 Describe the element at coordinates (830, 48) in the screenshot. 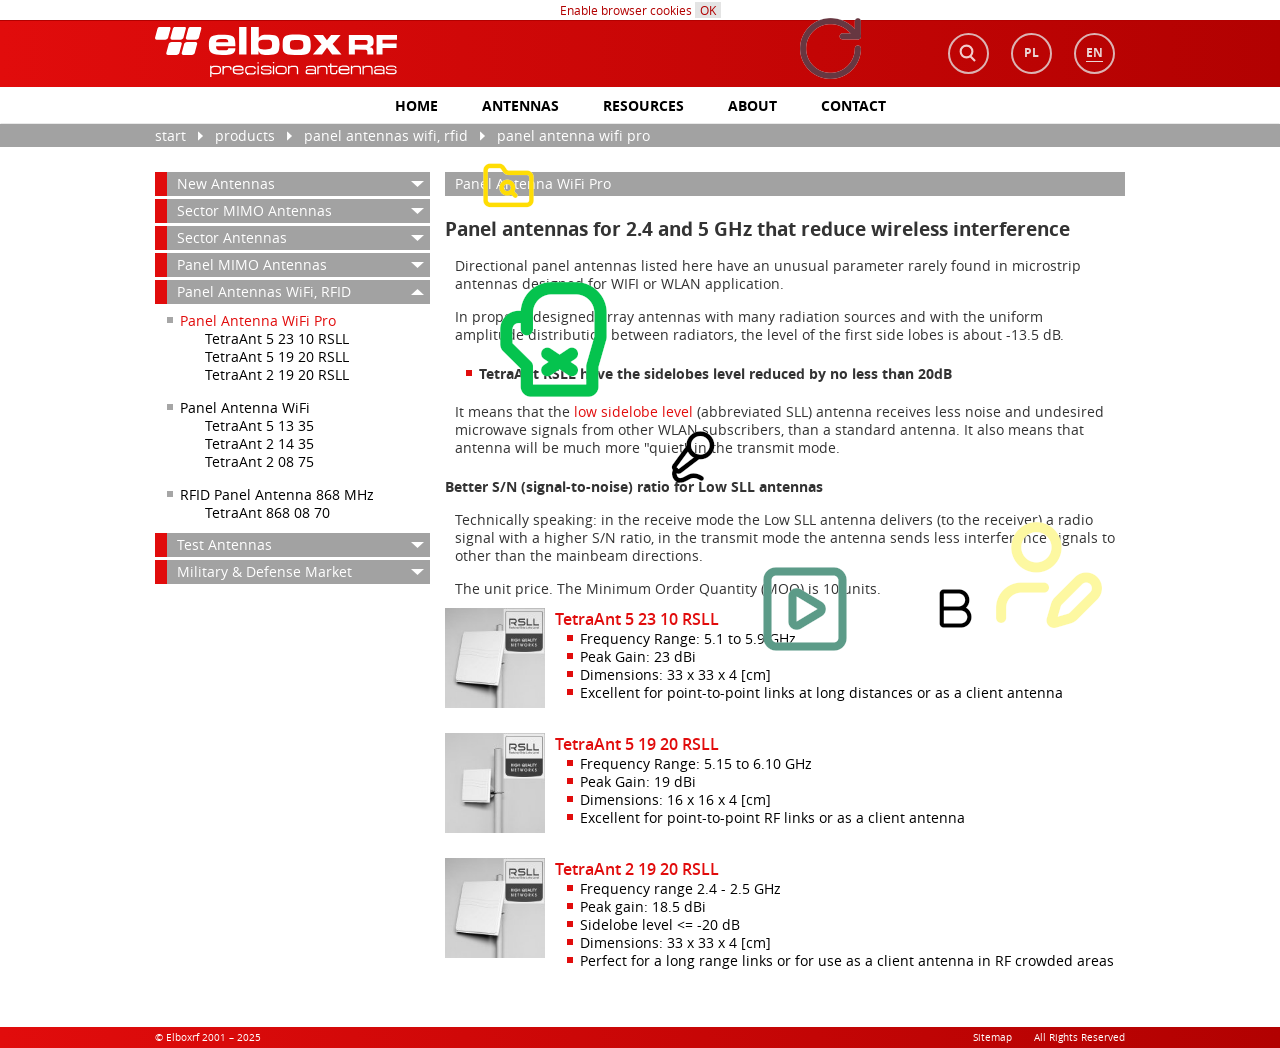

I see `redo or repeat the last action` at that location.